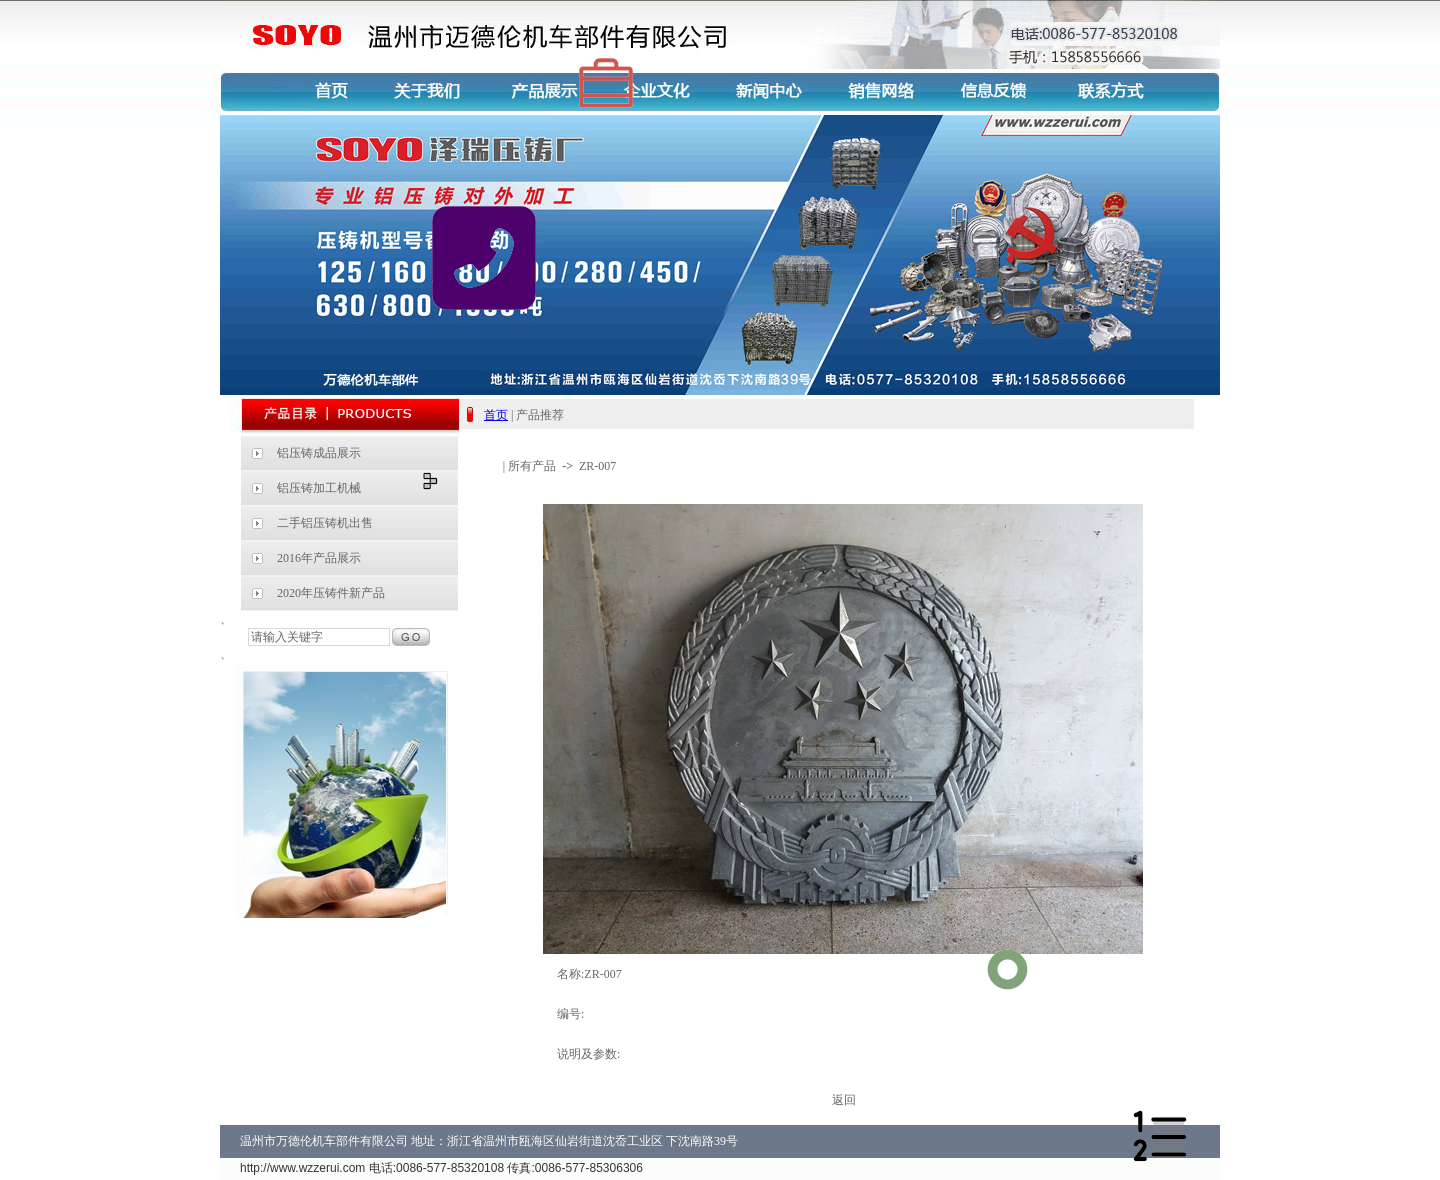 The height and width of the screenshot is (1180, 1440). I want to click on tap to make a phone call, so click(484, 258).